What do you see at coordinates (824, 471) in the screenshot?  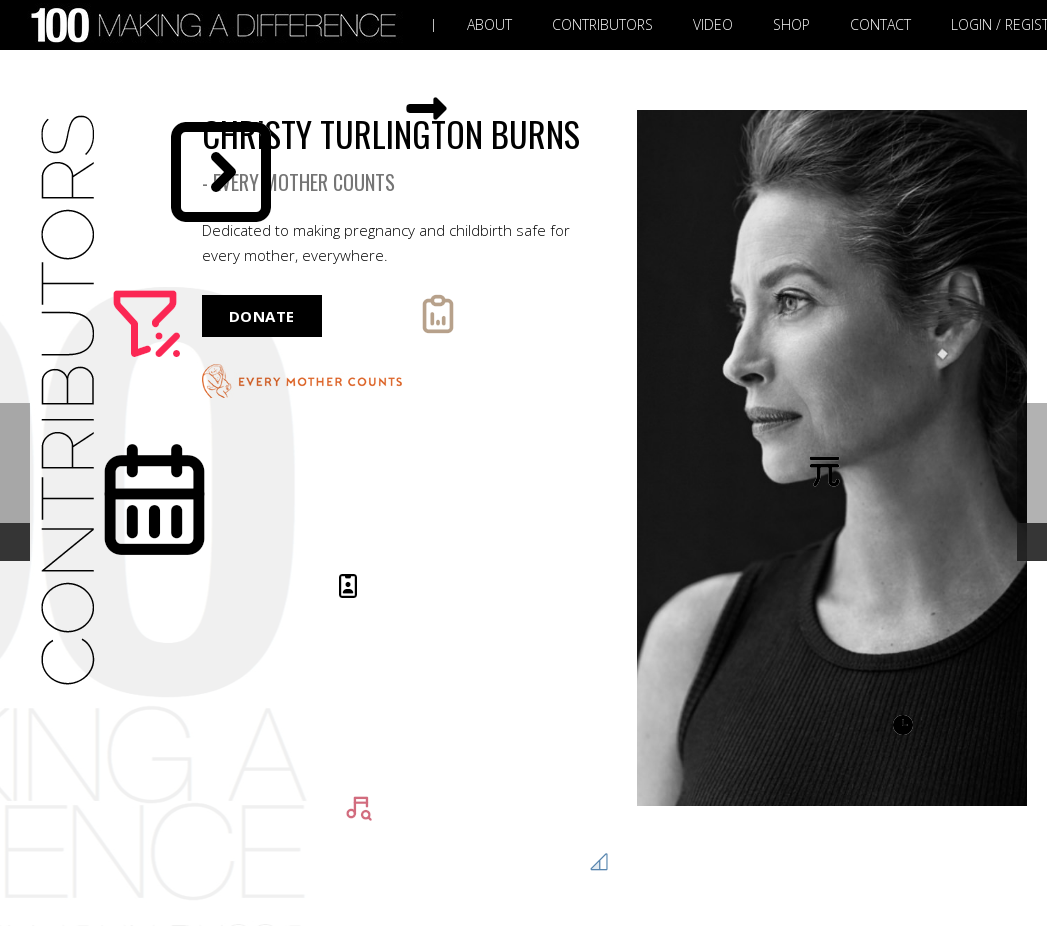 I see `indicates chinese yuan/renminbi currency` at bounding box center [824, 471].